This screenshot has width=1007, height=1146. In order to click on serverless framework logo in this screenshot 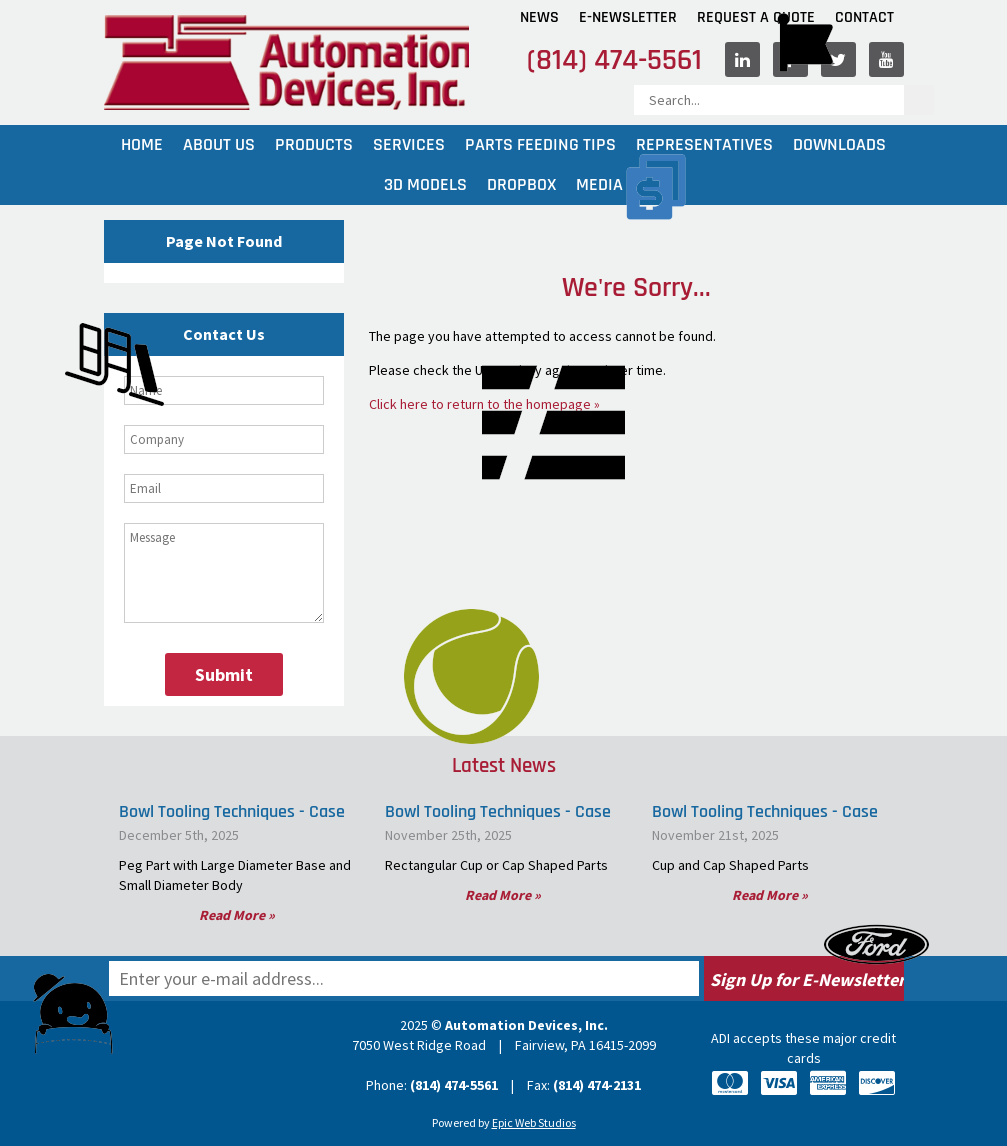, I will do `click(553, 422)`.